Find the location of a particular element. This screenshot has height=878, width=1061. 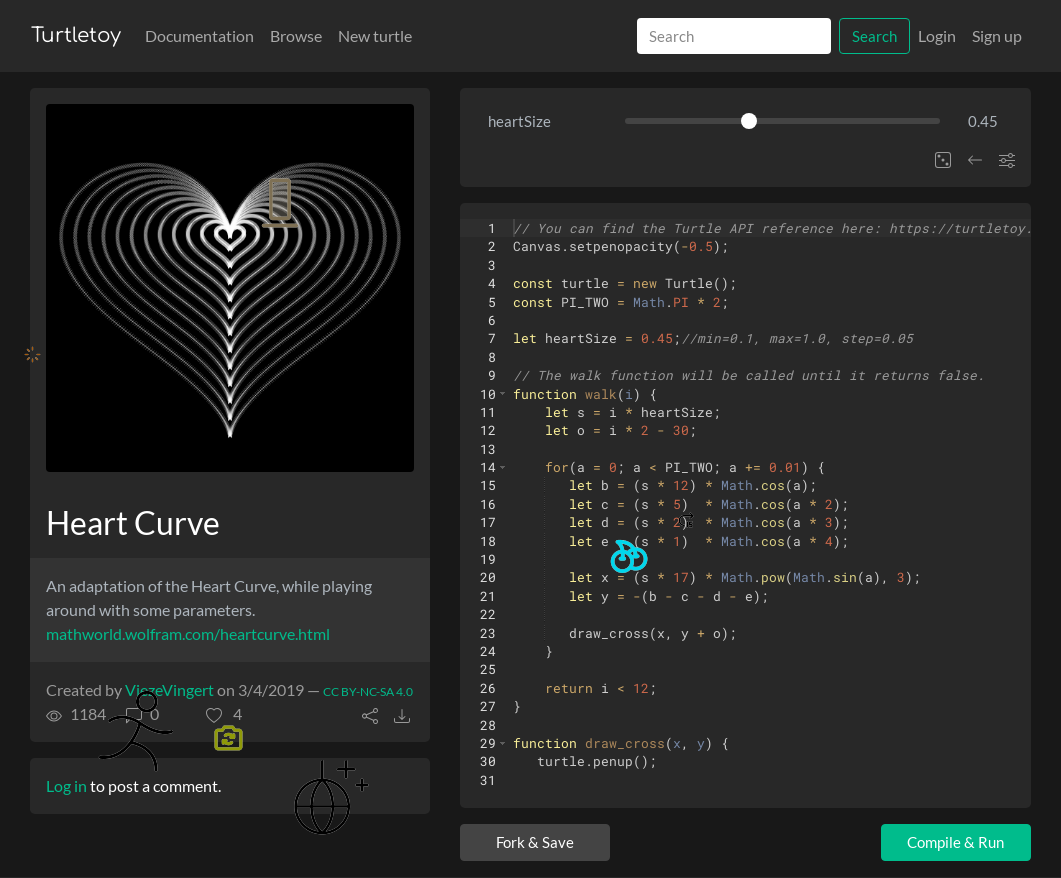

align object to bottom edge is located at coordinates (280, 202).